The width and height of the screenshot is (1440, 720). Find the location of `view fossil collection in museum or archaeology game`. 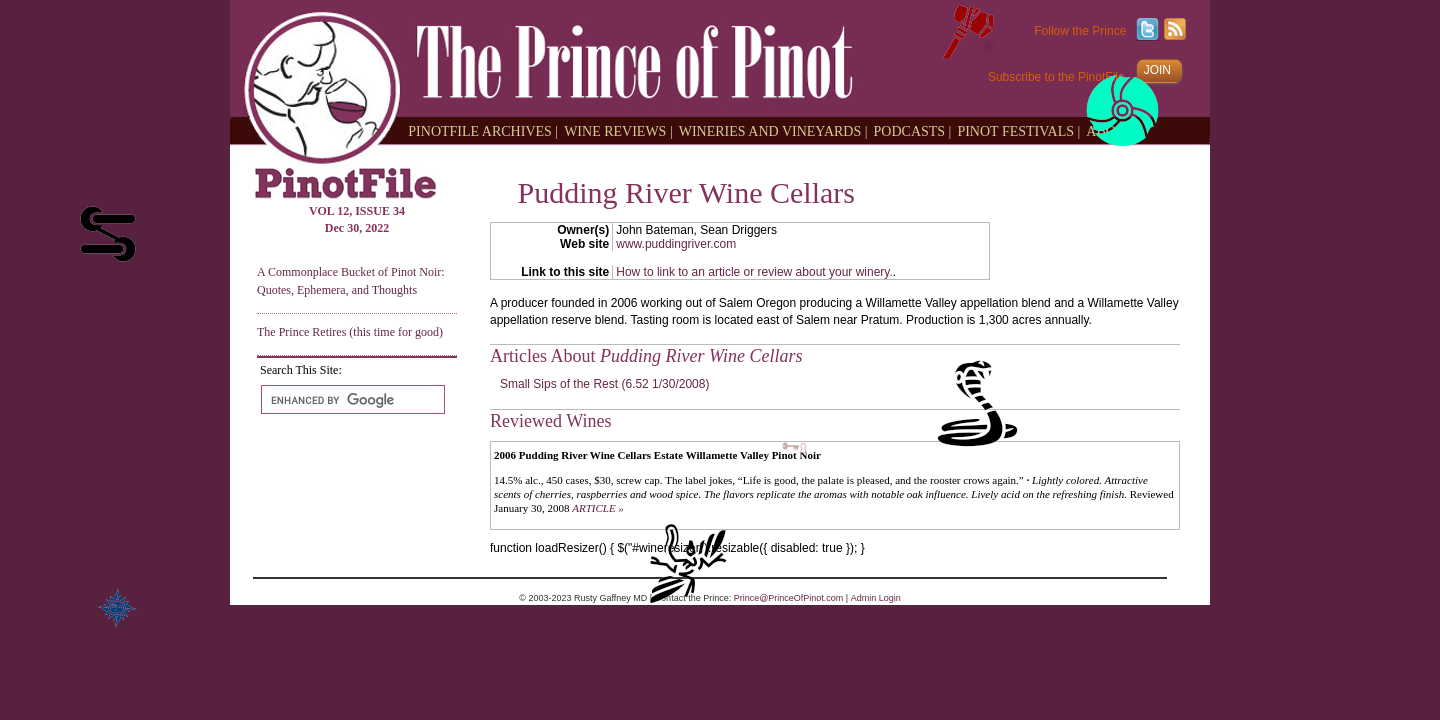

view fossil collection in museum or archaeology game is located at coordinates (688, 564).